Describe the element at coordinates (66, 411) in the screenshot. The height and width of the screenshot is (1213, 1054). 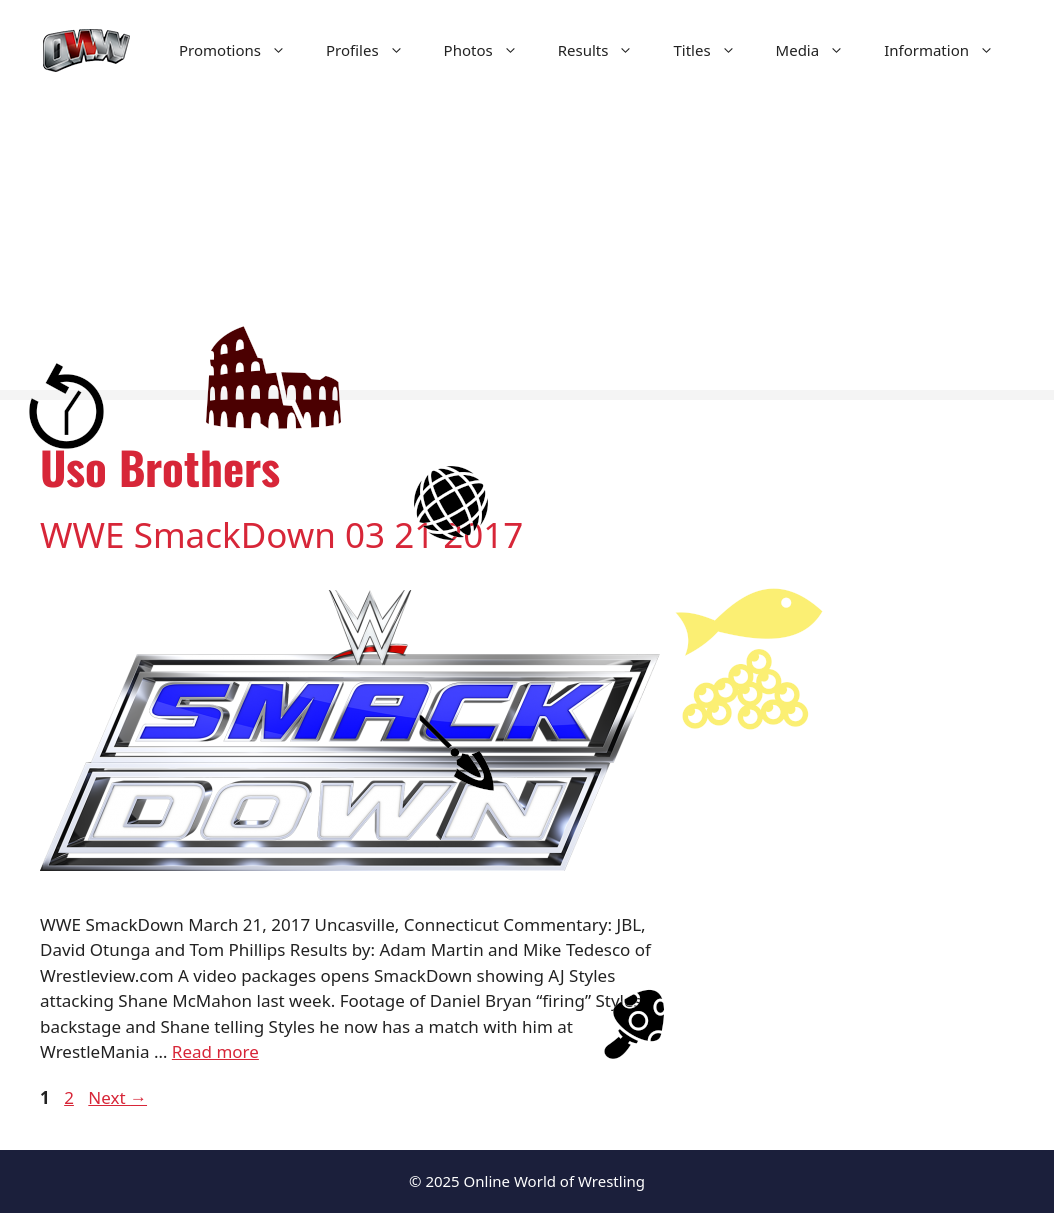
I see `undo or revert to a previous state` at that location.